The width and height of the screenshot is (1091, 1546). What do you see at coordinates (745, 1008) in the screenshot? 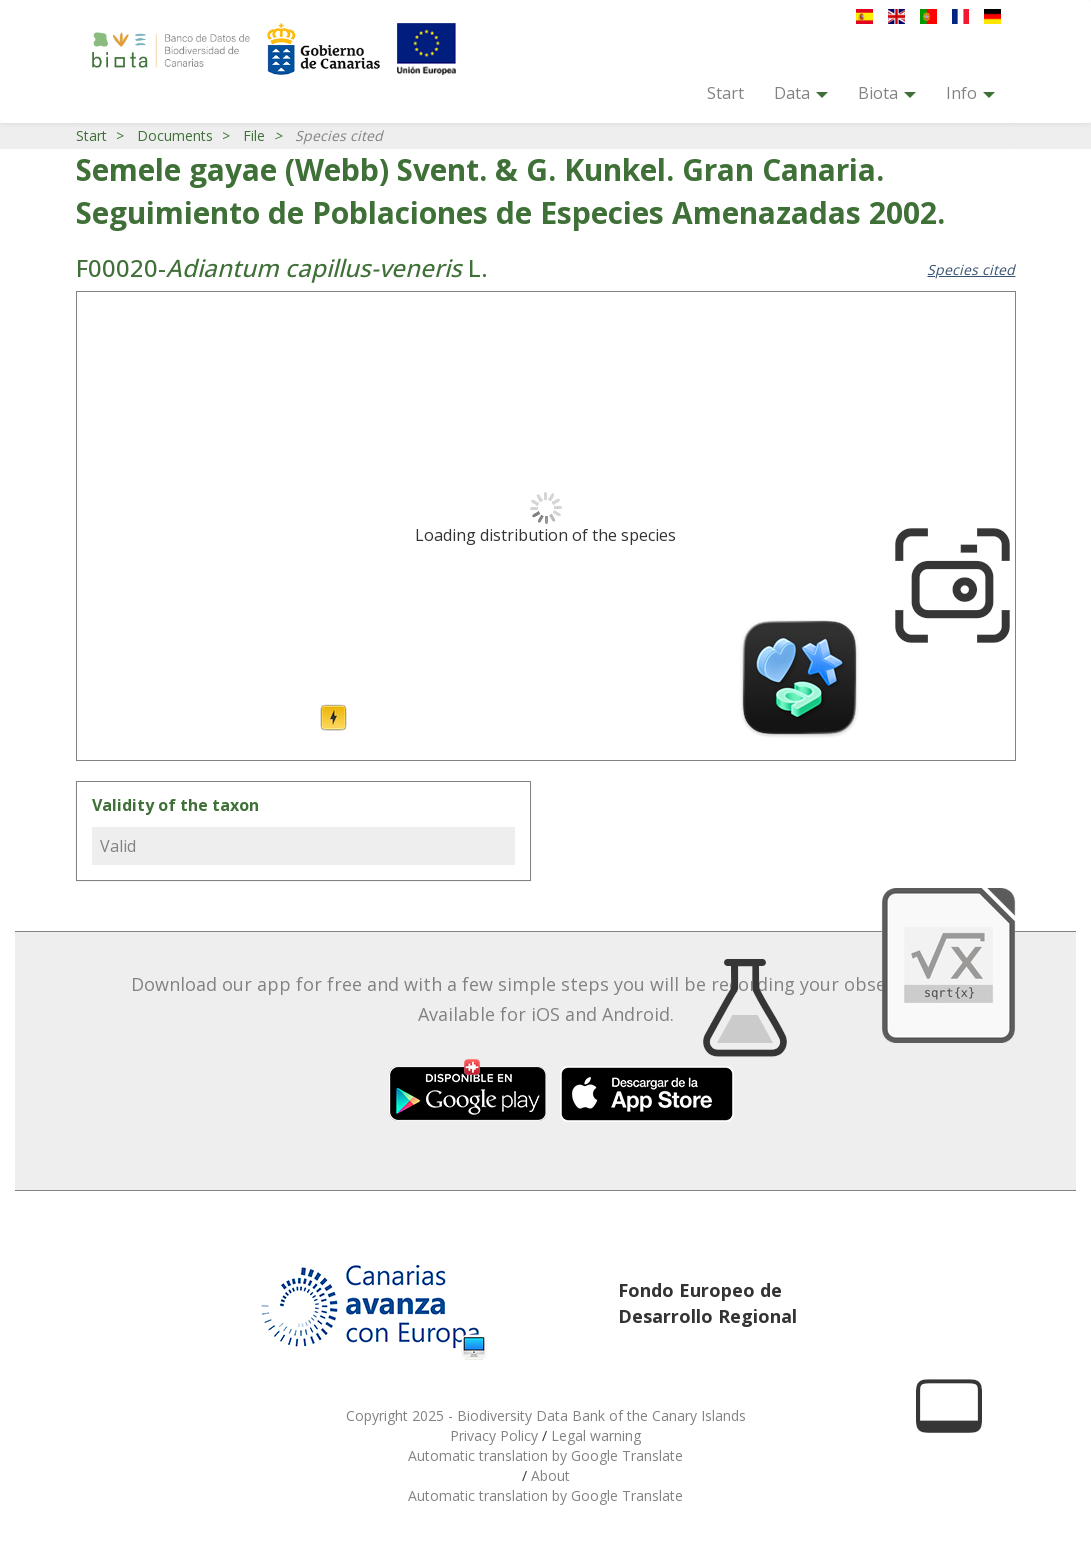
I see `access science or chemistry applications` at bounding box center [745, 1008].